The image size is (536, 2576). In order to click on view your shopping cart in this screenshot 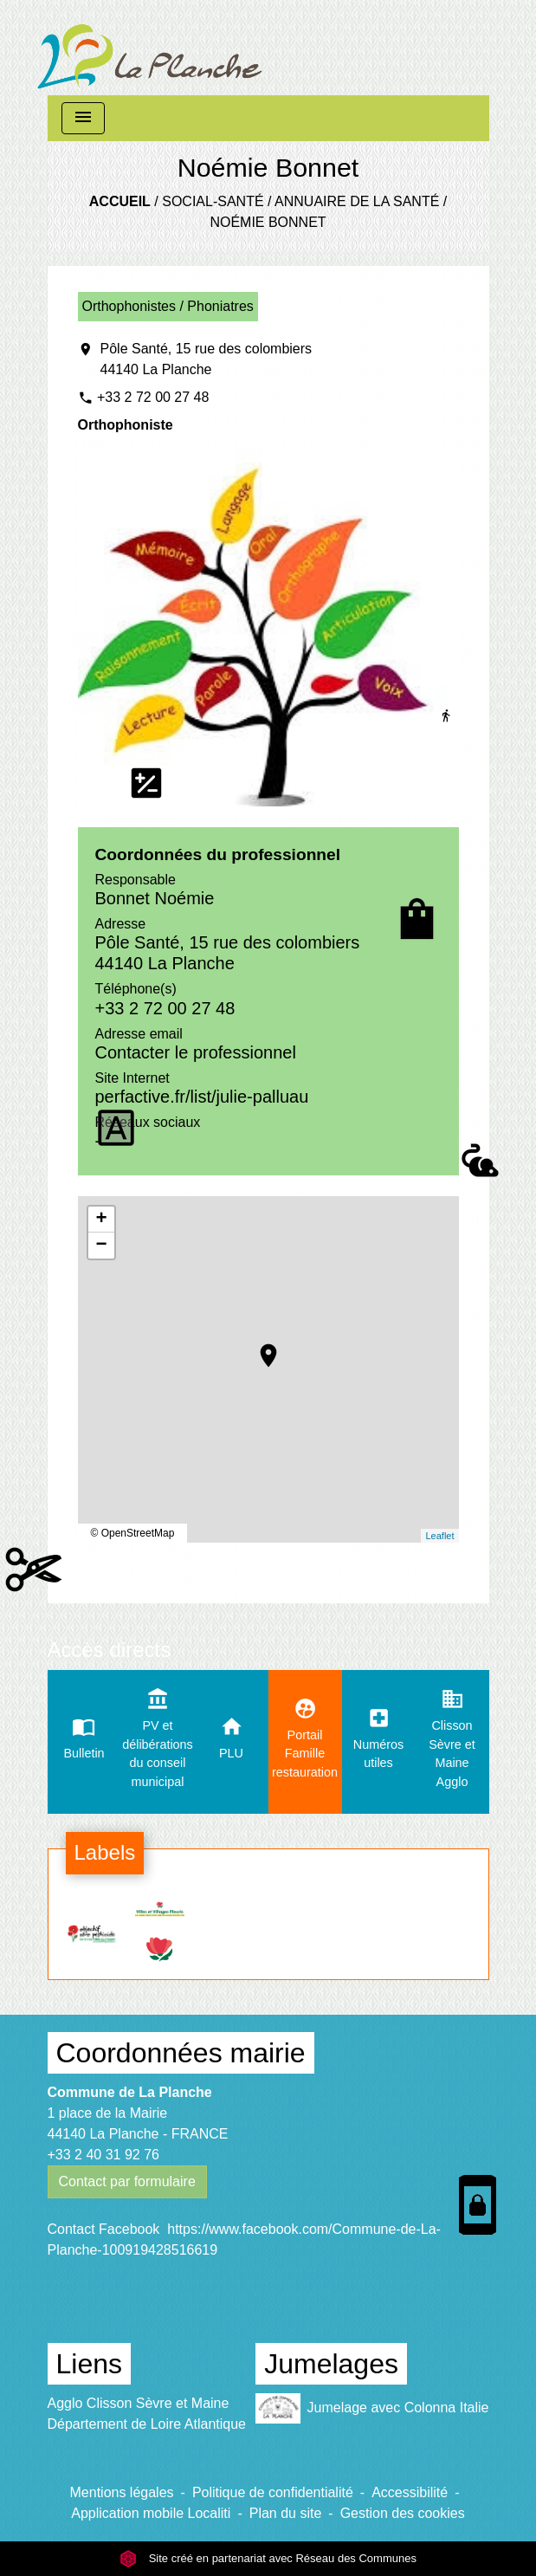, I will do `click(417, 918)`.